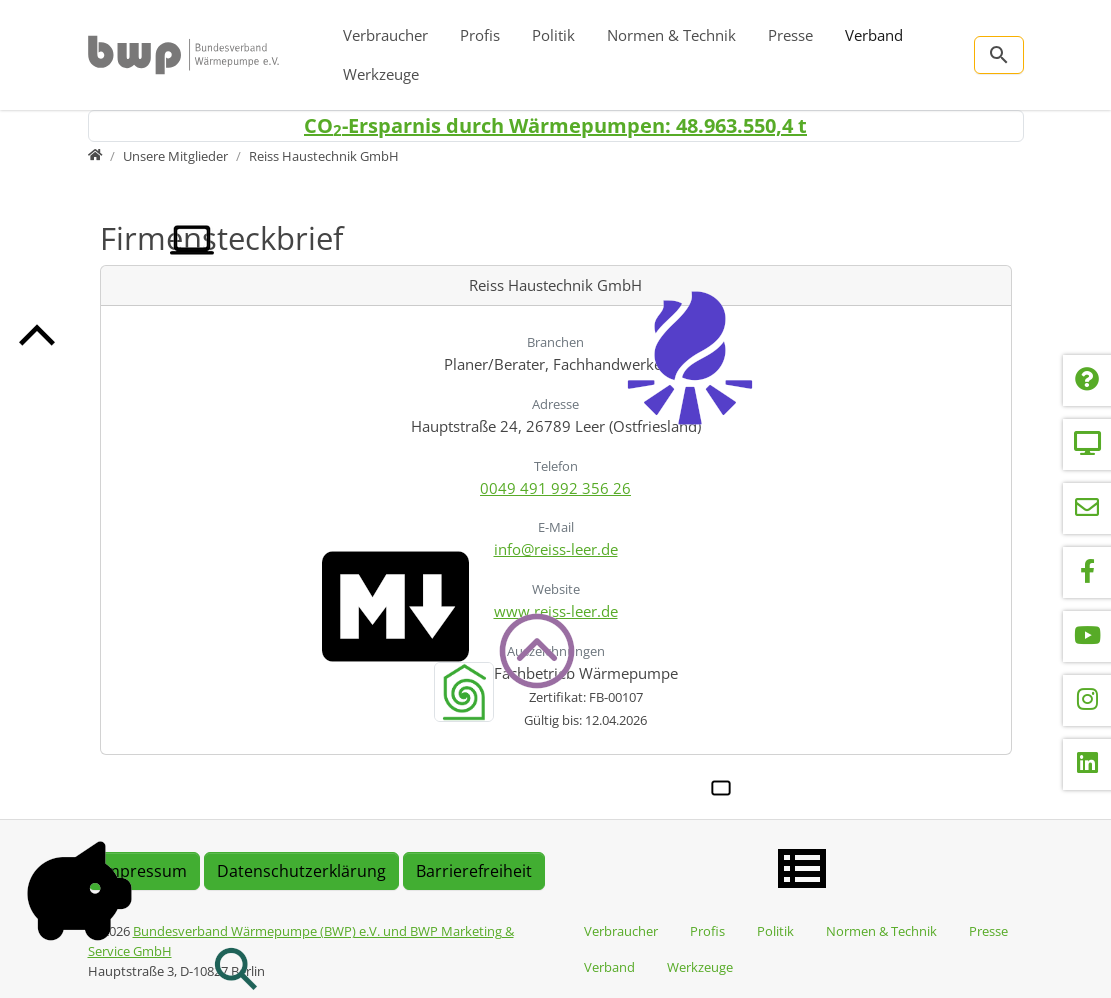  I want to click on collapse an expanded section, so click(37, 335).